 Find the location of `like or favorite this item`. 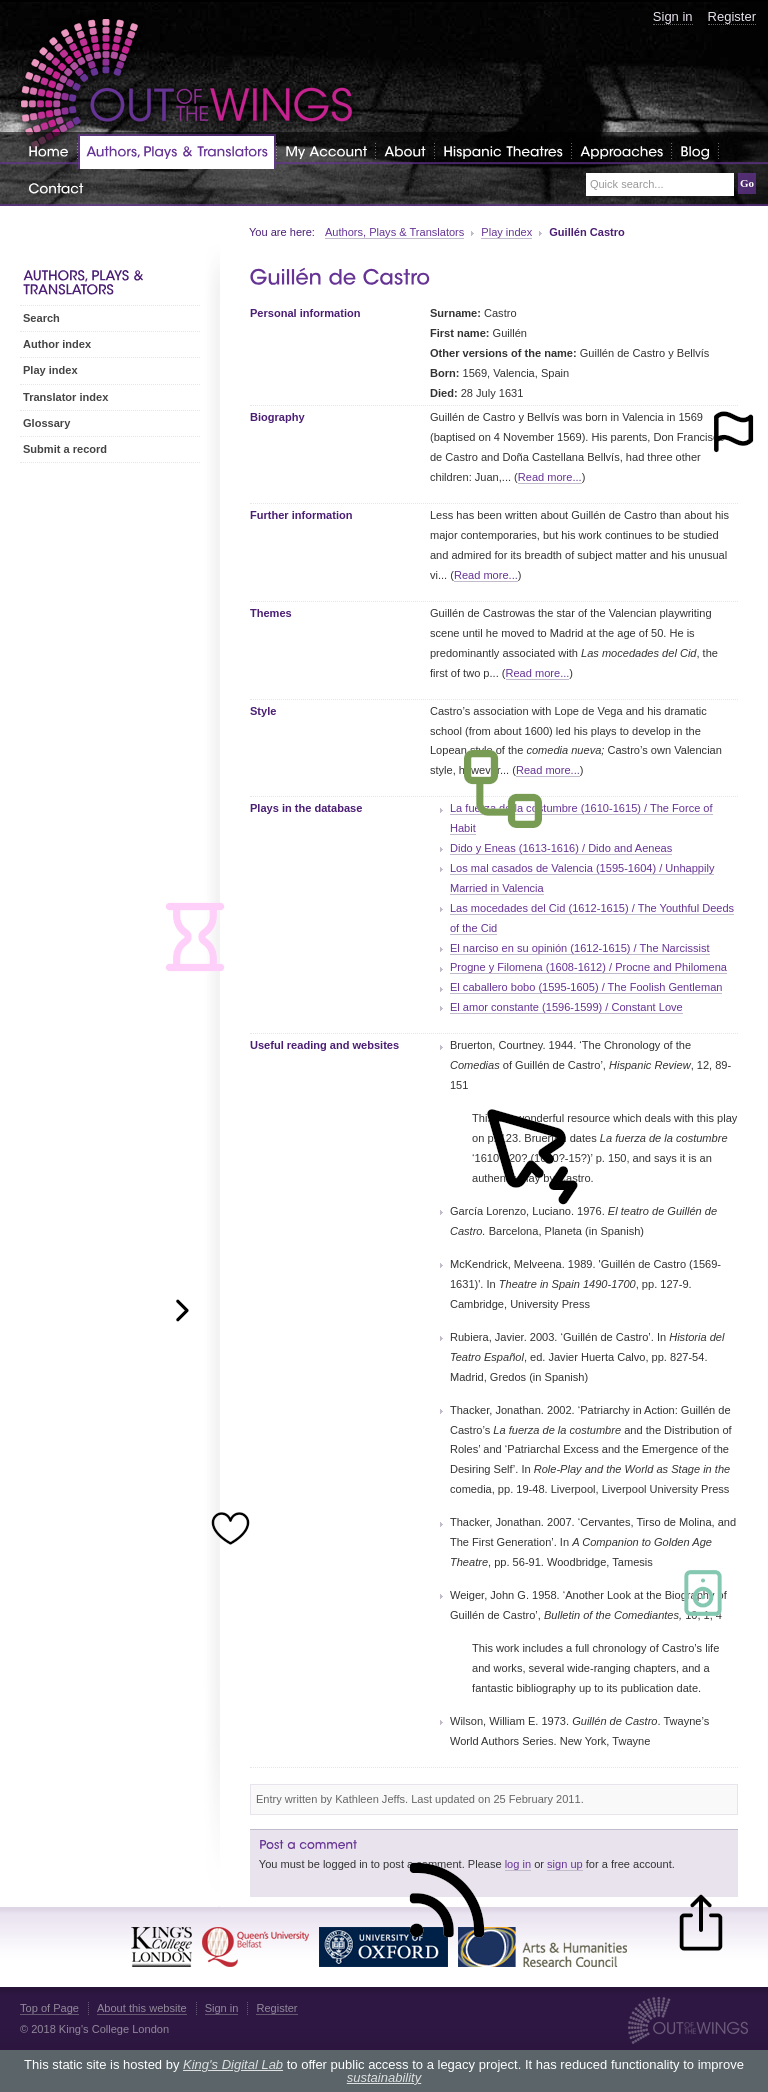

like or favorite this item is located at coordinates (230, 1528).